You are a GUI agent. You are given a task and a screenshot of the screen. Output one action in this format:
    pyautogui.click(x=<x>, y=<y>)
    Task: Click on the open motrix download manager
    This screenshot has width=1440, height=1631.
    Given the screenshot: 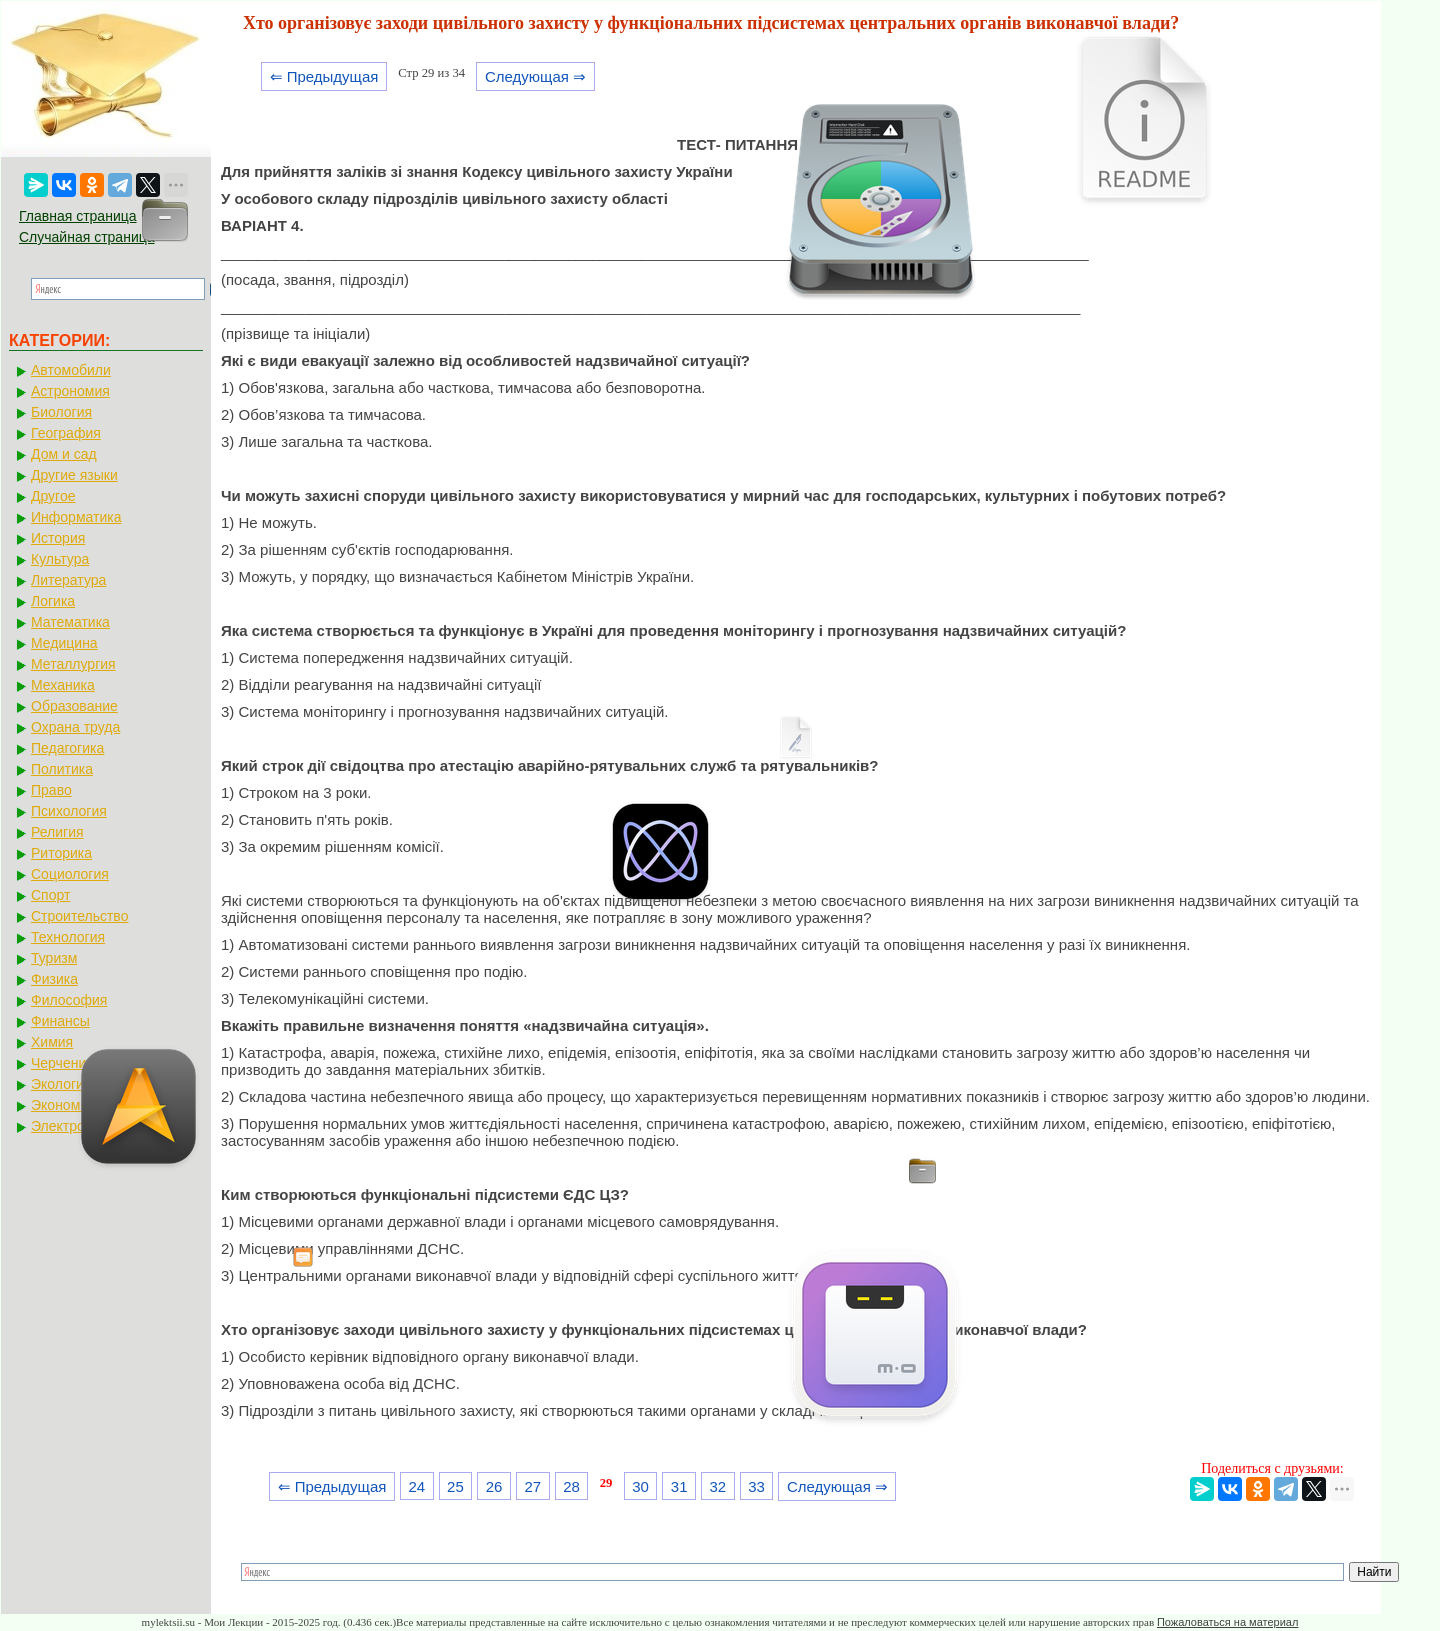 What is the action you would take?
    pyautogui.click(x=875, y=1335)
    